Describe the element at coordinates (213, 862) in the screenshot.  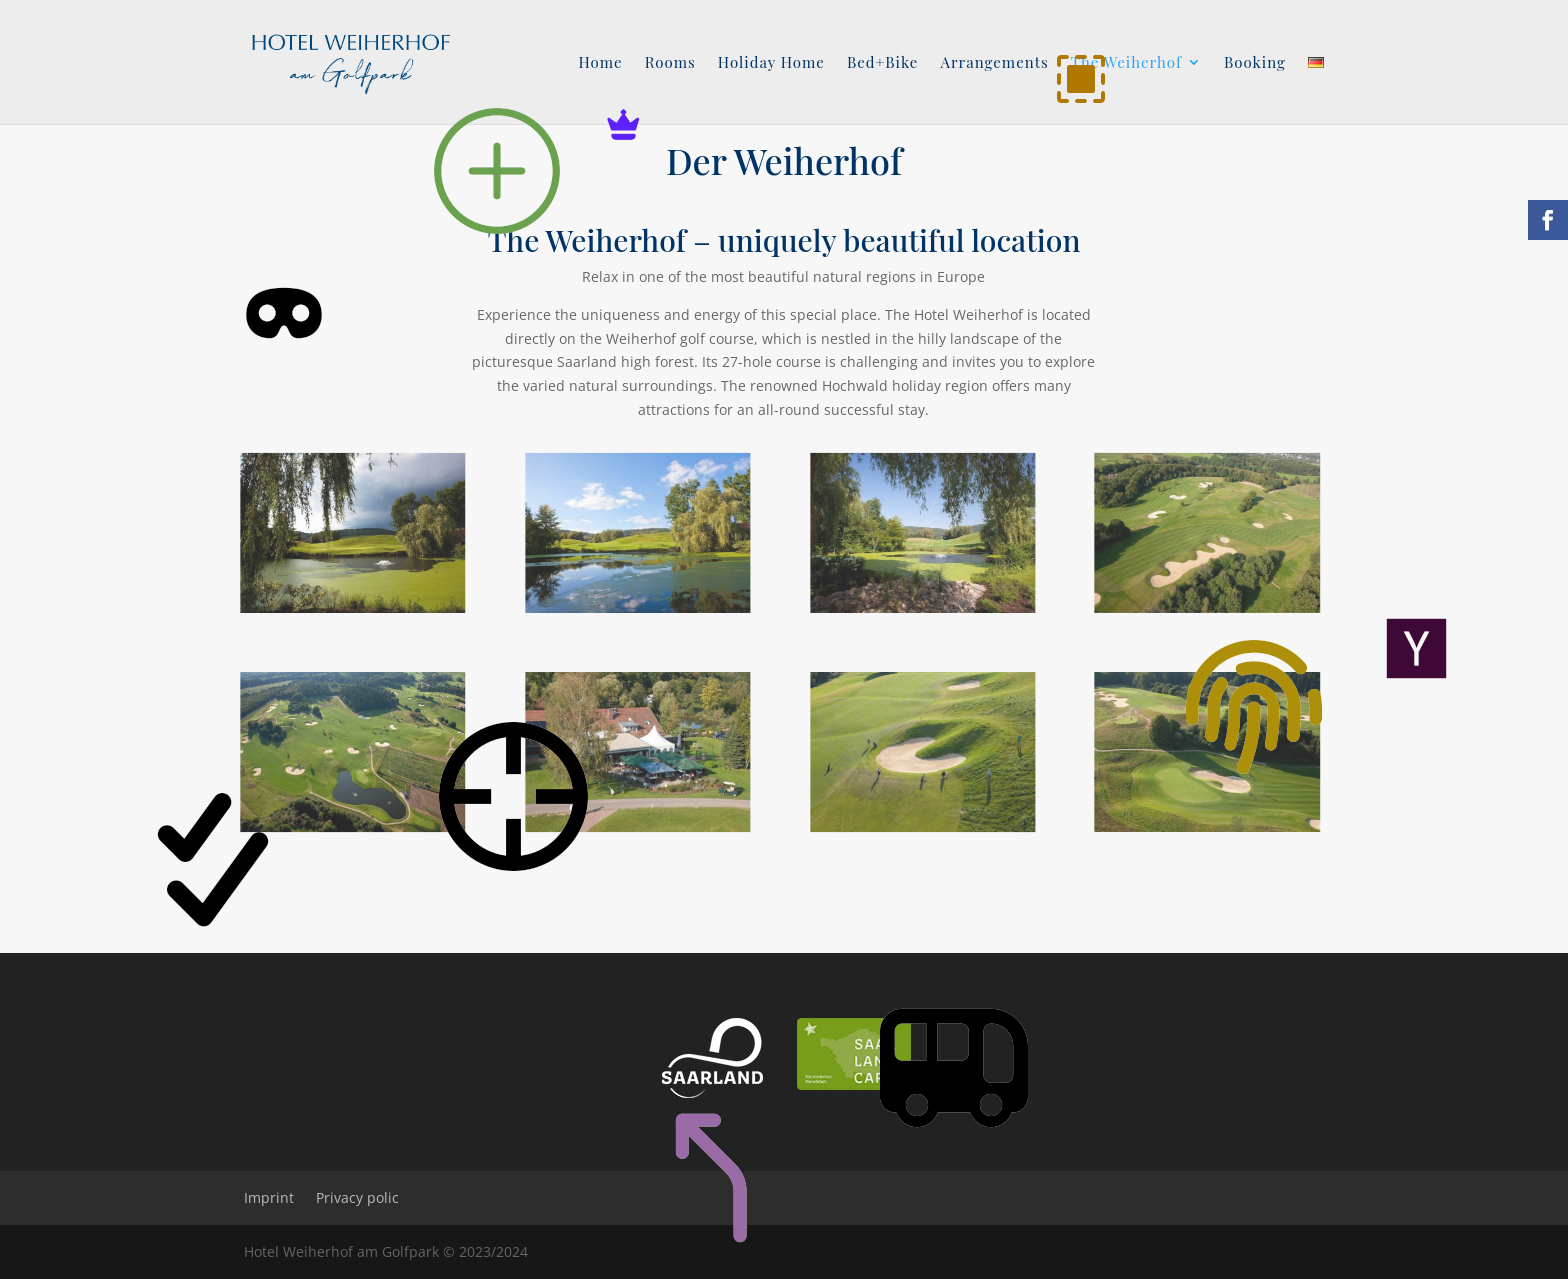
I see `indicates message has been read` at that location.